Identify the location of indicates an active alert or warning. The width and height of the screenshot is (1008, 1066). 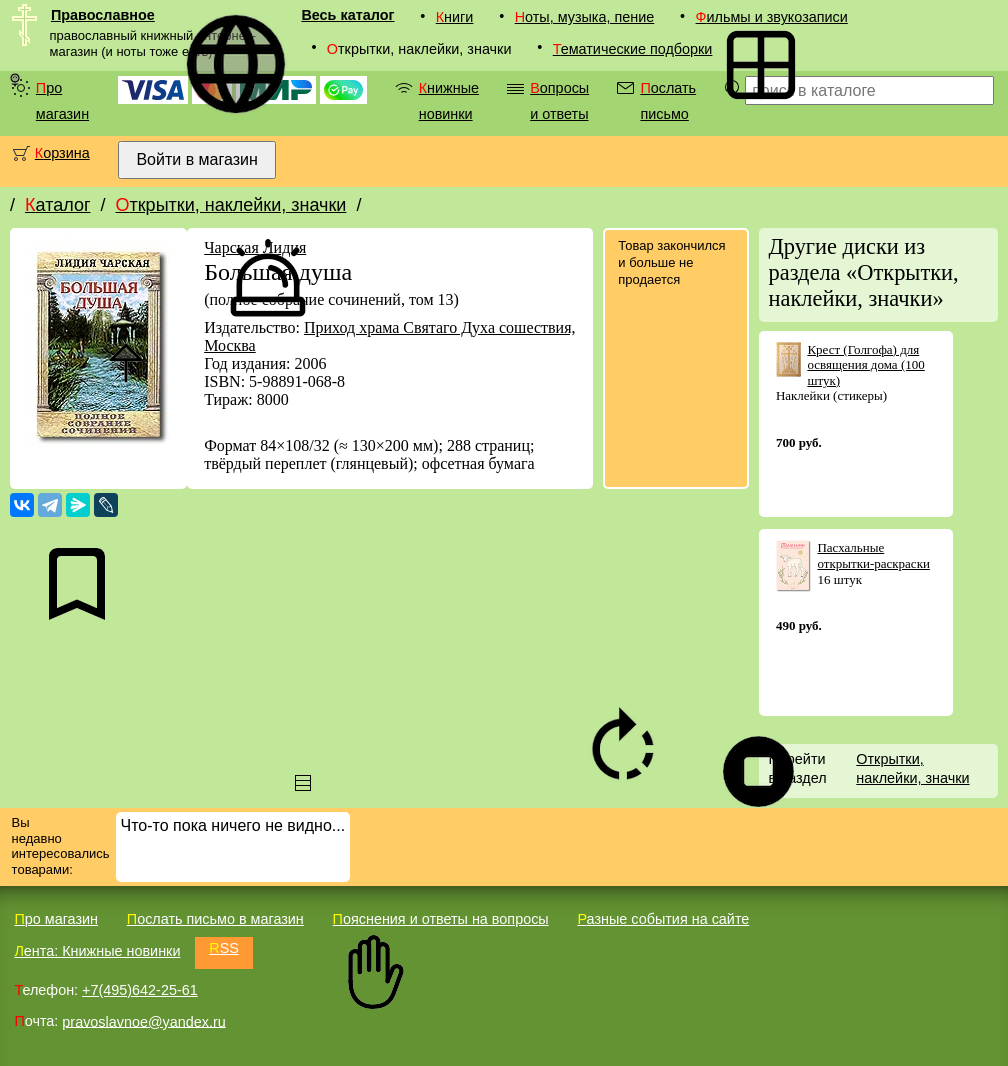
(268, 285).